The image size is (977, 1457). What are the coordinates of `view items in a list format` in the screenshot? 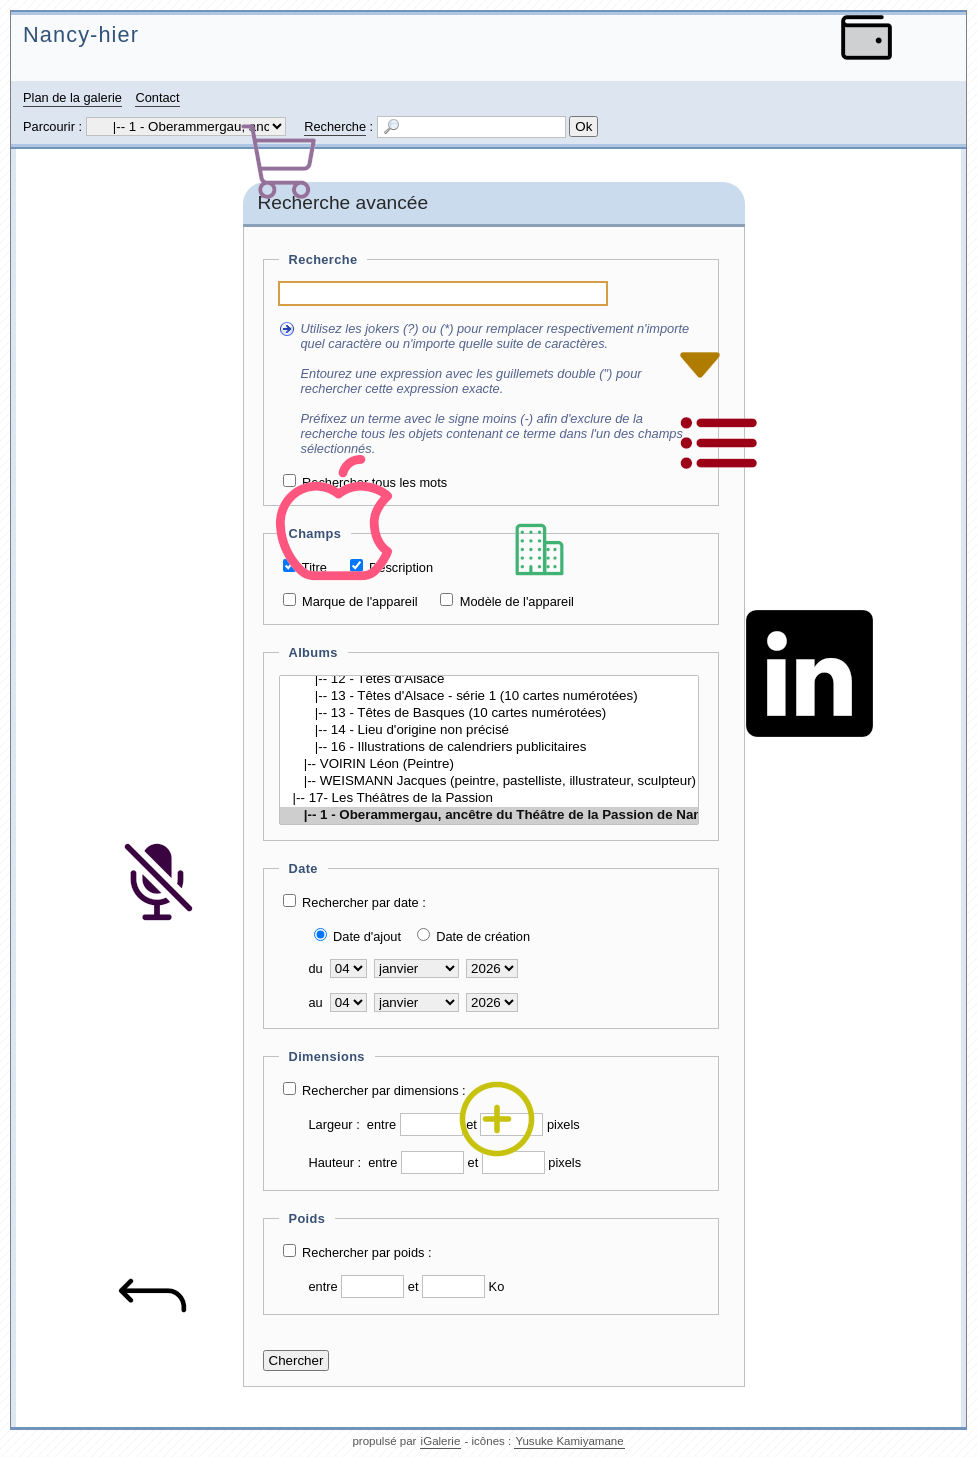 It's located at (718, 443).